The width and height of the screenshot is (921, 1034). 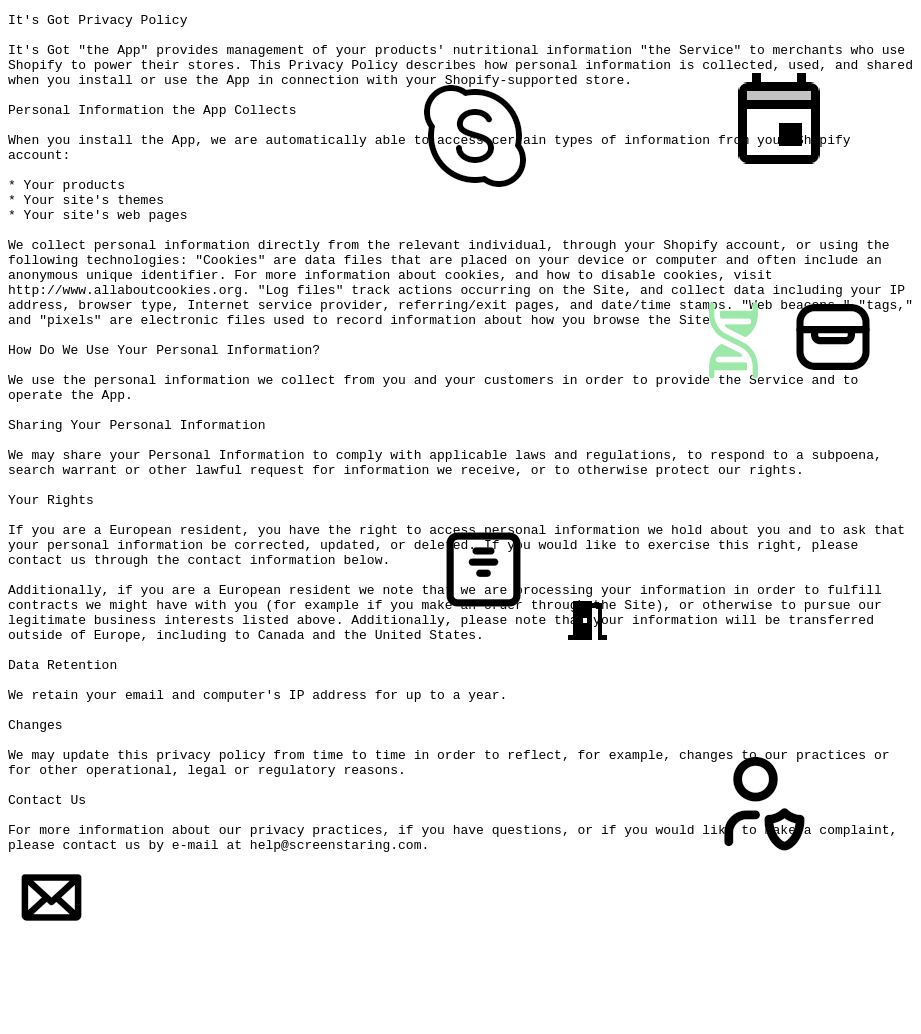 I want to click on access genetic or biological information, so click(x=733, y=340).